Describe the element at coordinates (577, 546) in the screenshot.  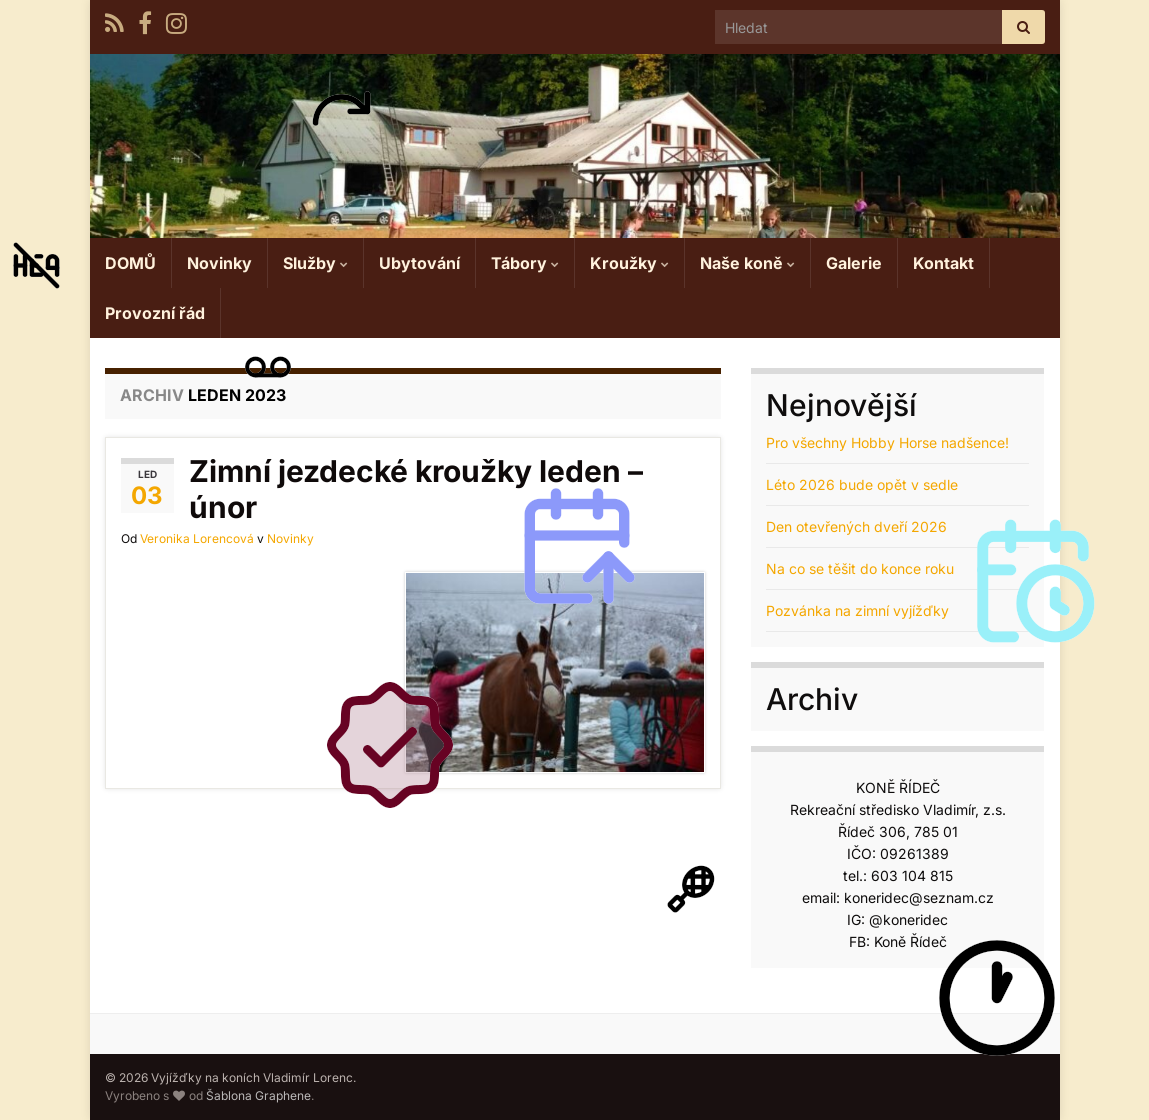
I see `upload or export calendar event` at that location.